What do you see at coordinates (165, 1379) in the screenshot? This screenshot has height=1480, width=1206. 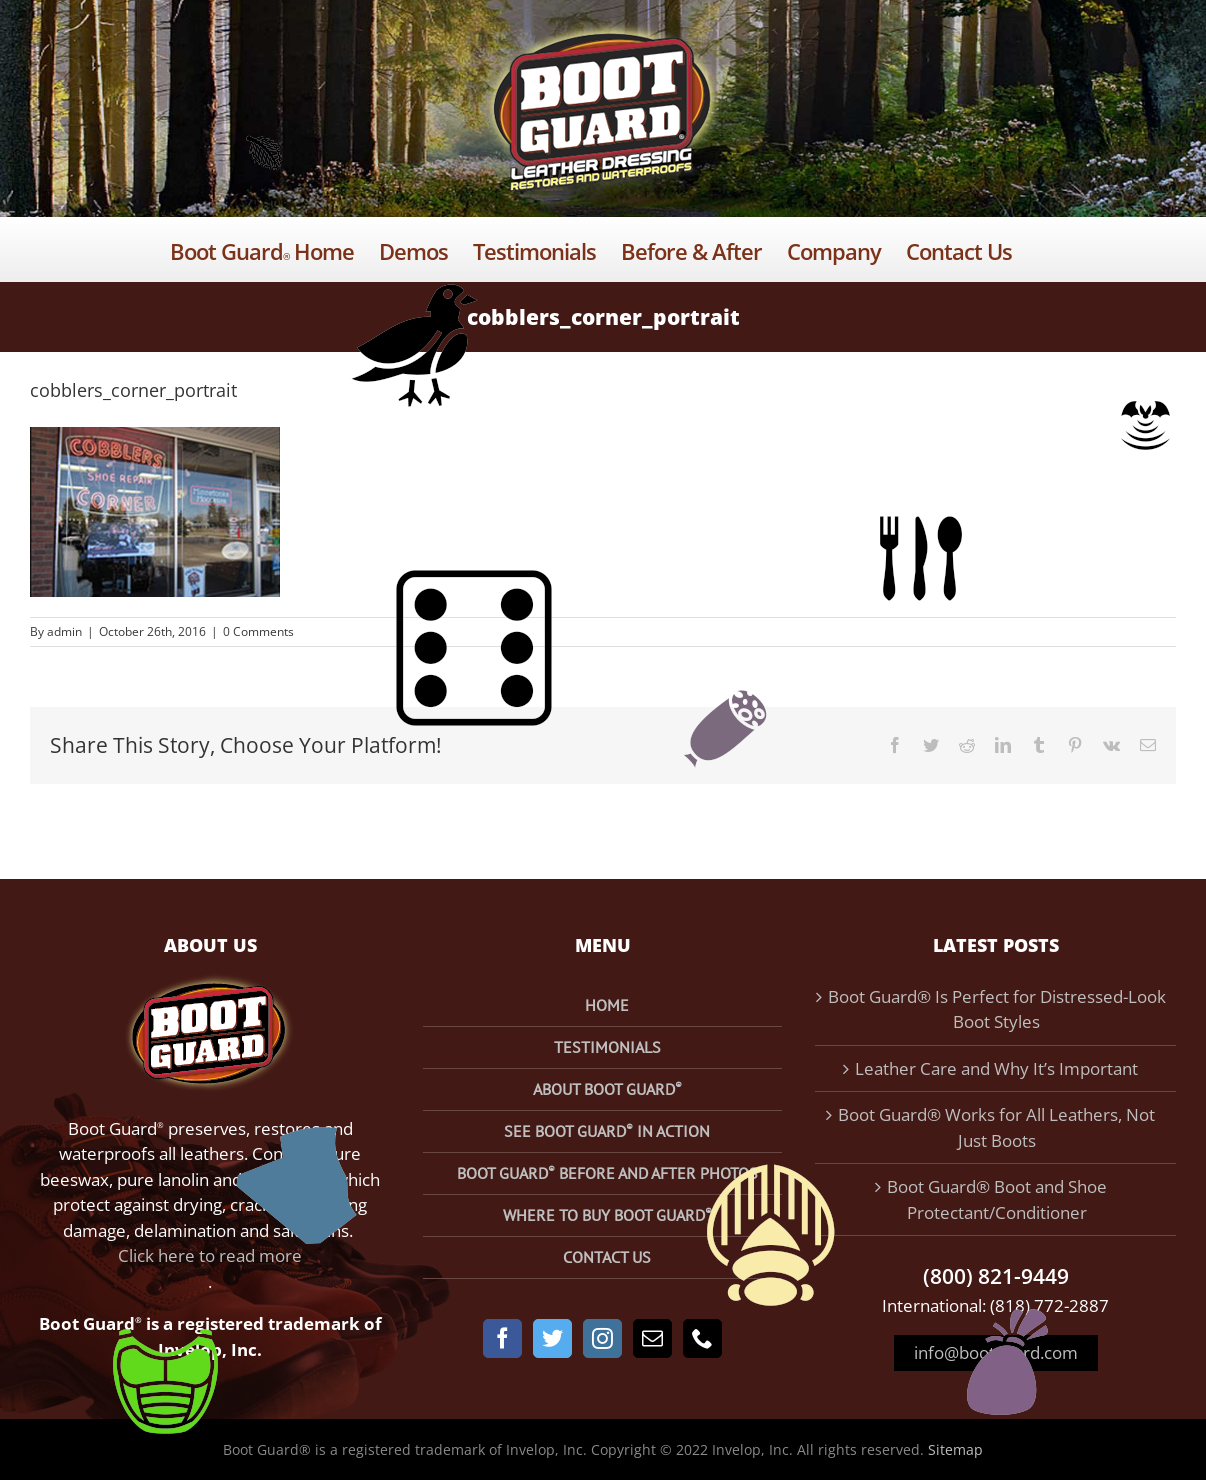 I see `select saiyan armor or battle suit equipment` at bounding box center [165, 1379].